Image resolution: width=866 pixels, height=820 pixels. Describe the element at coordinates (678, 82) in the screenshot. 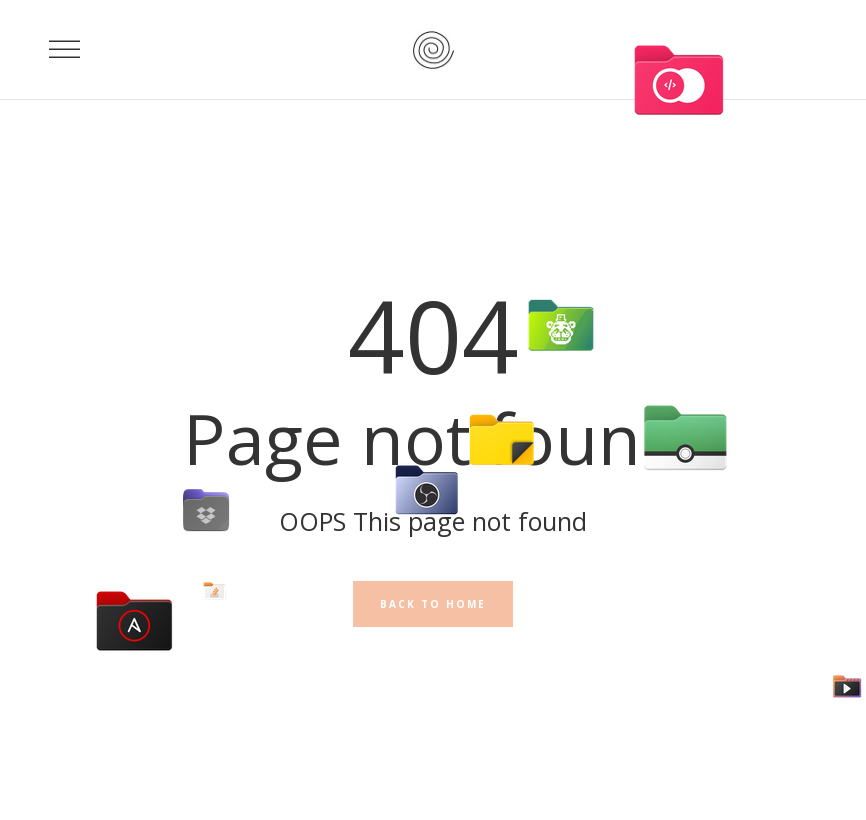

I see `open appwrite project folder` at that location.